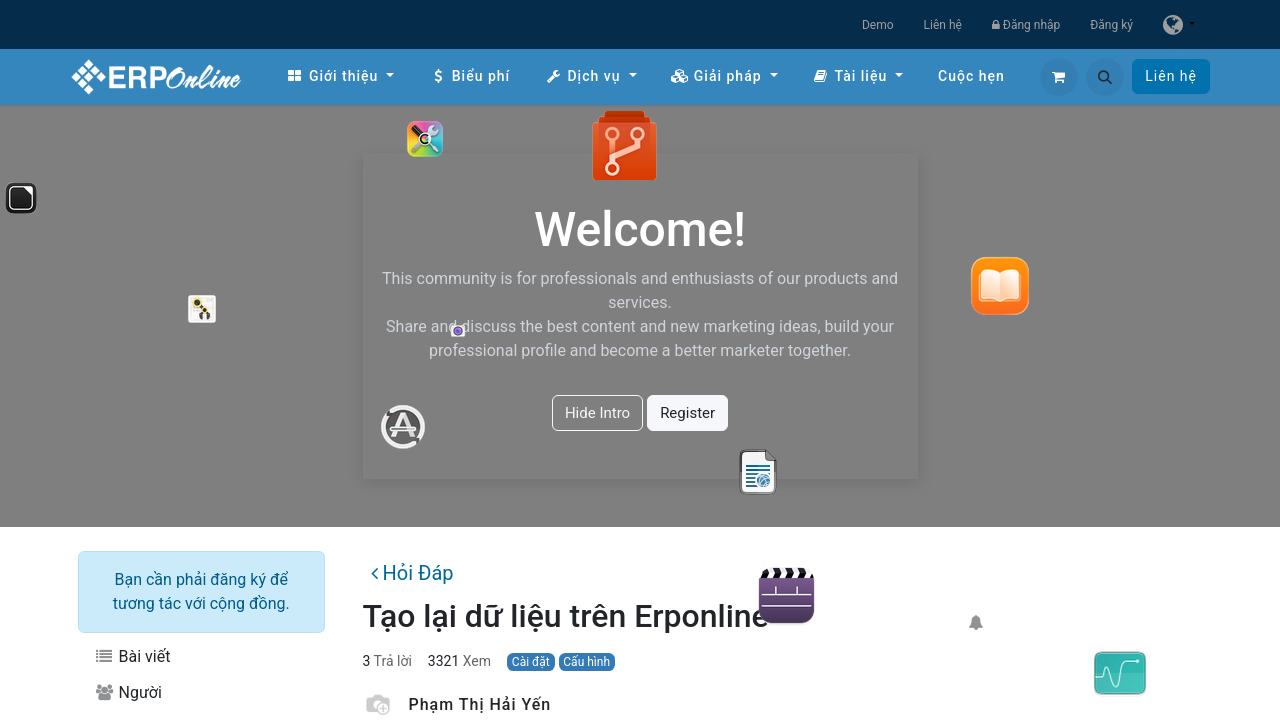 The height and width of the screenshot is (720, 1280). What do you see at coordinates (21, 198) in the screenshot?
I see `open LibreOffice application` at bounding box center [21, 198].